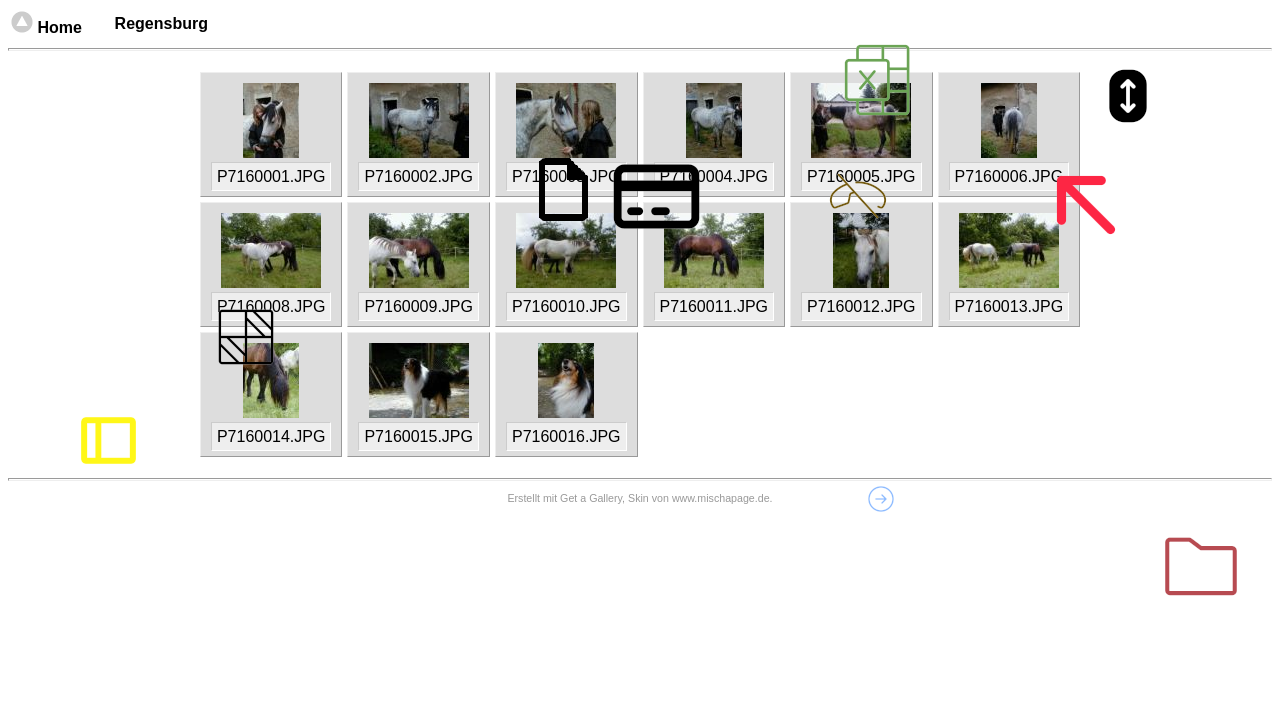 The height and width of the screenshot is (720, 1280). Describe the element at coordinates (858, 196) in the screenshot. I see `end or decline a phone call` at that location.